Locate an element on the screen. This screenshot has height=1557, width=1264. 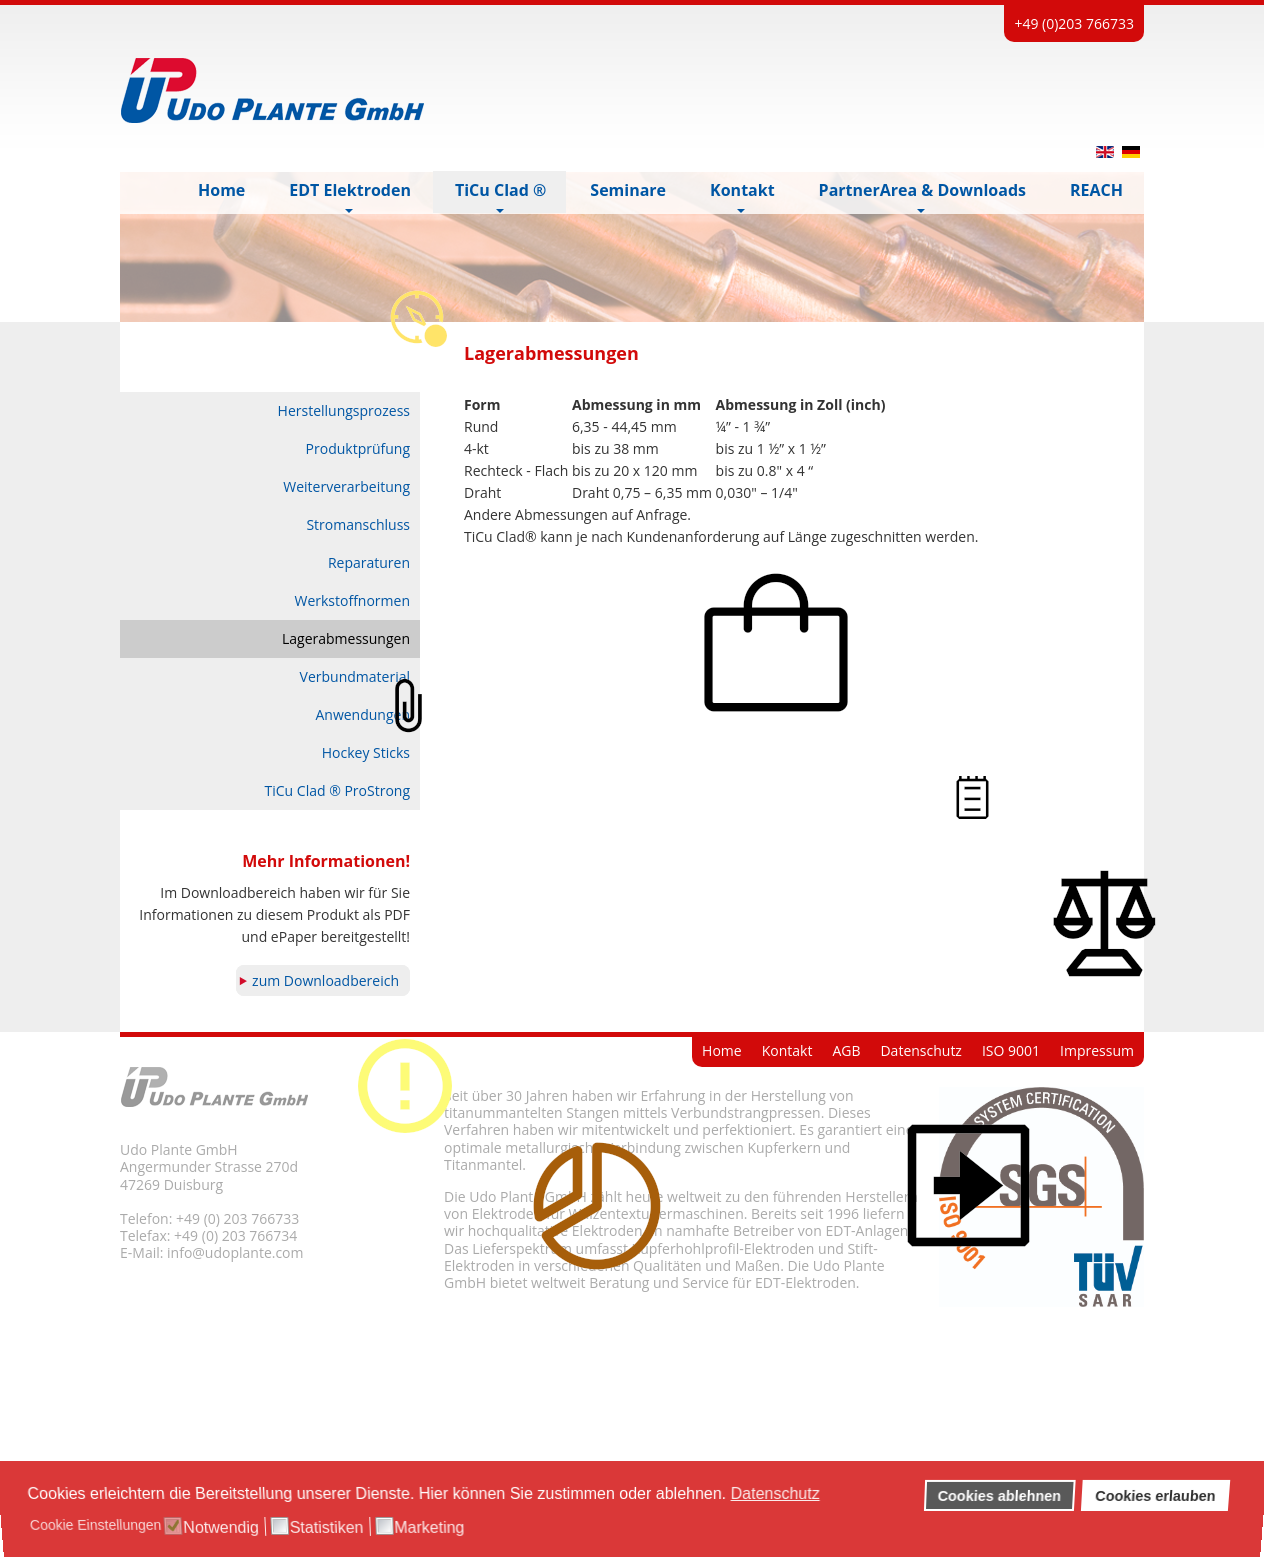
indicates a file has been renamed in version control is located at coordinates (968, 1185).